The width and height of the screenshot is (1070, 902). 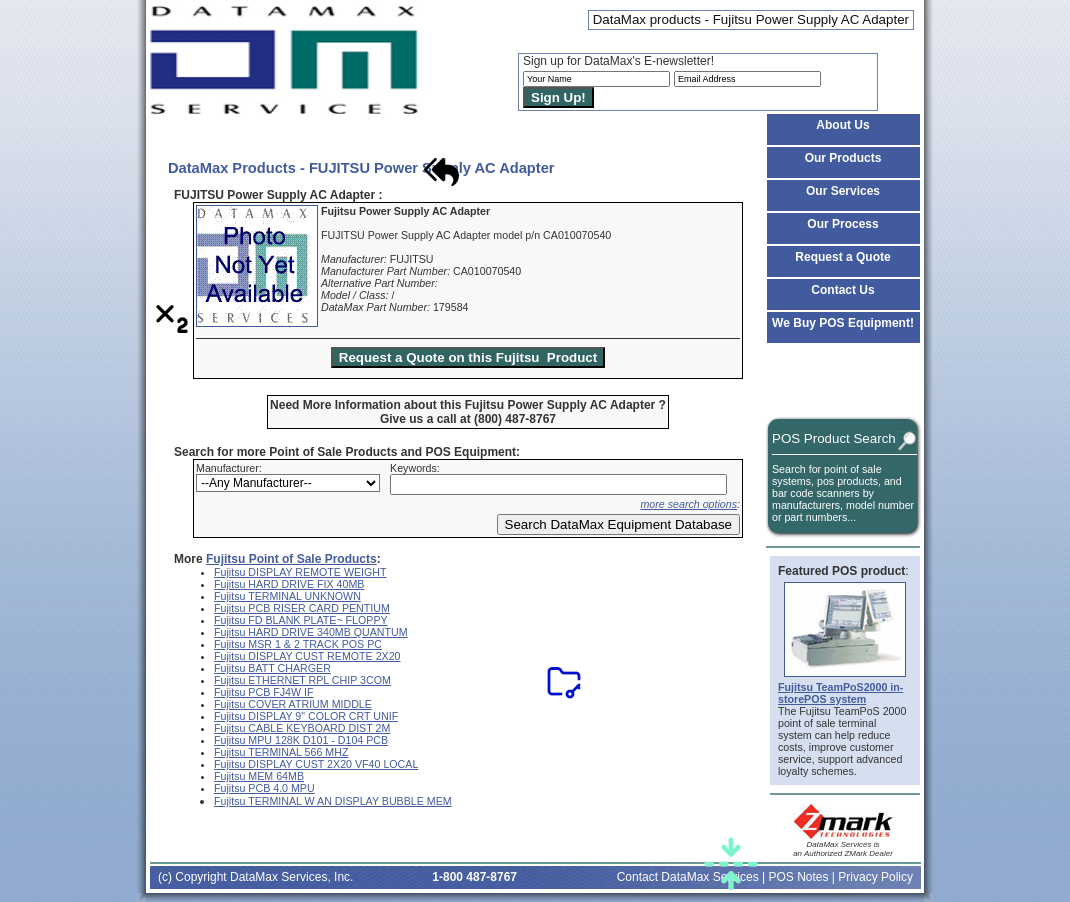 I want to click on collapse content vertically, so click(x=731, y=864).